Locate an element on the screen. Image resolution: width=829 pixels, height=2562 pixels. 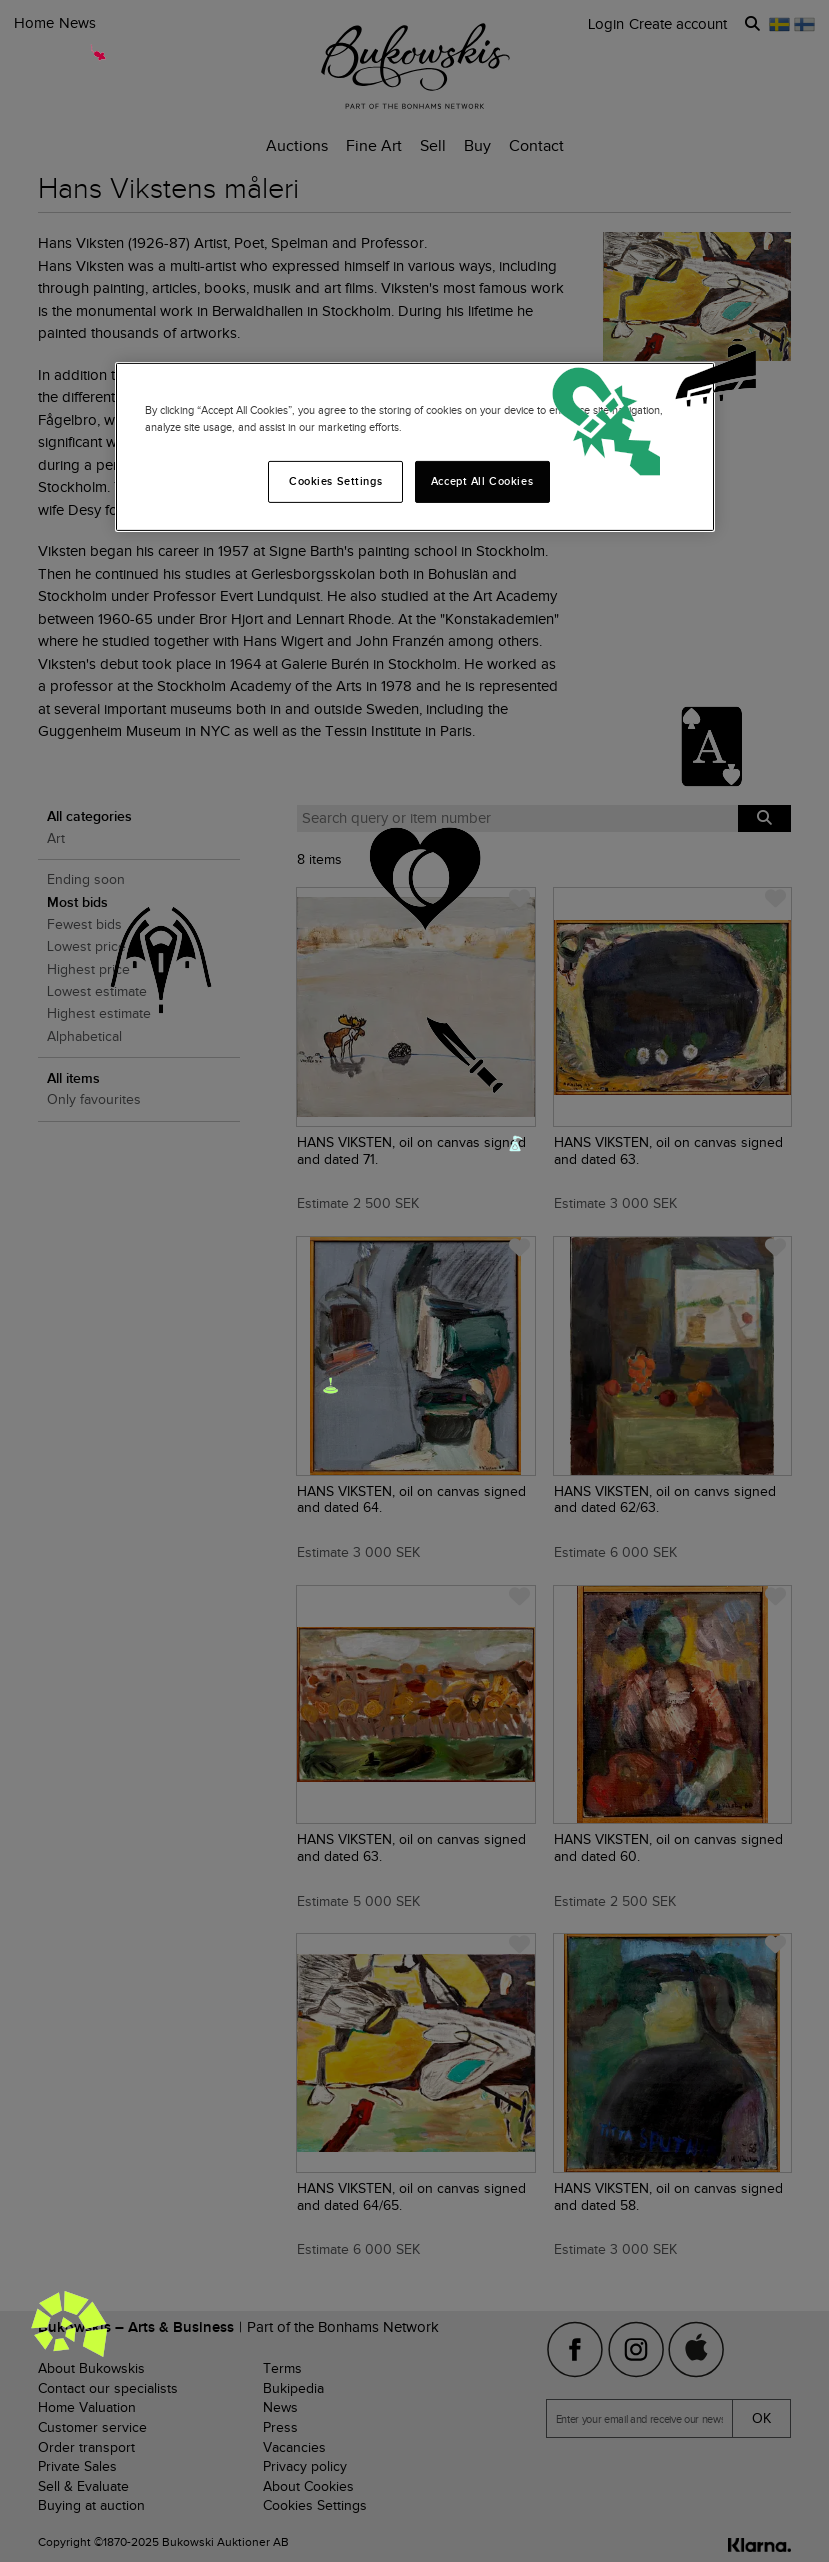
equip a knife or melee weapon is located at coordinates (465, 1055).